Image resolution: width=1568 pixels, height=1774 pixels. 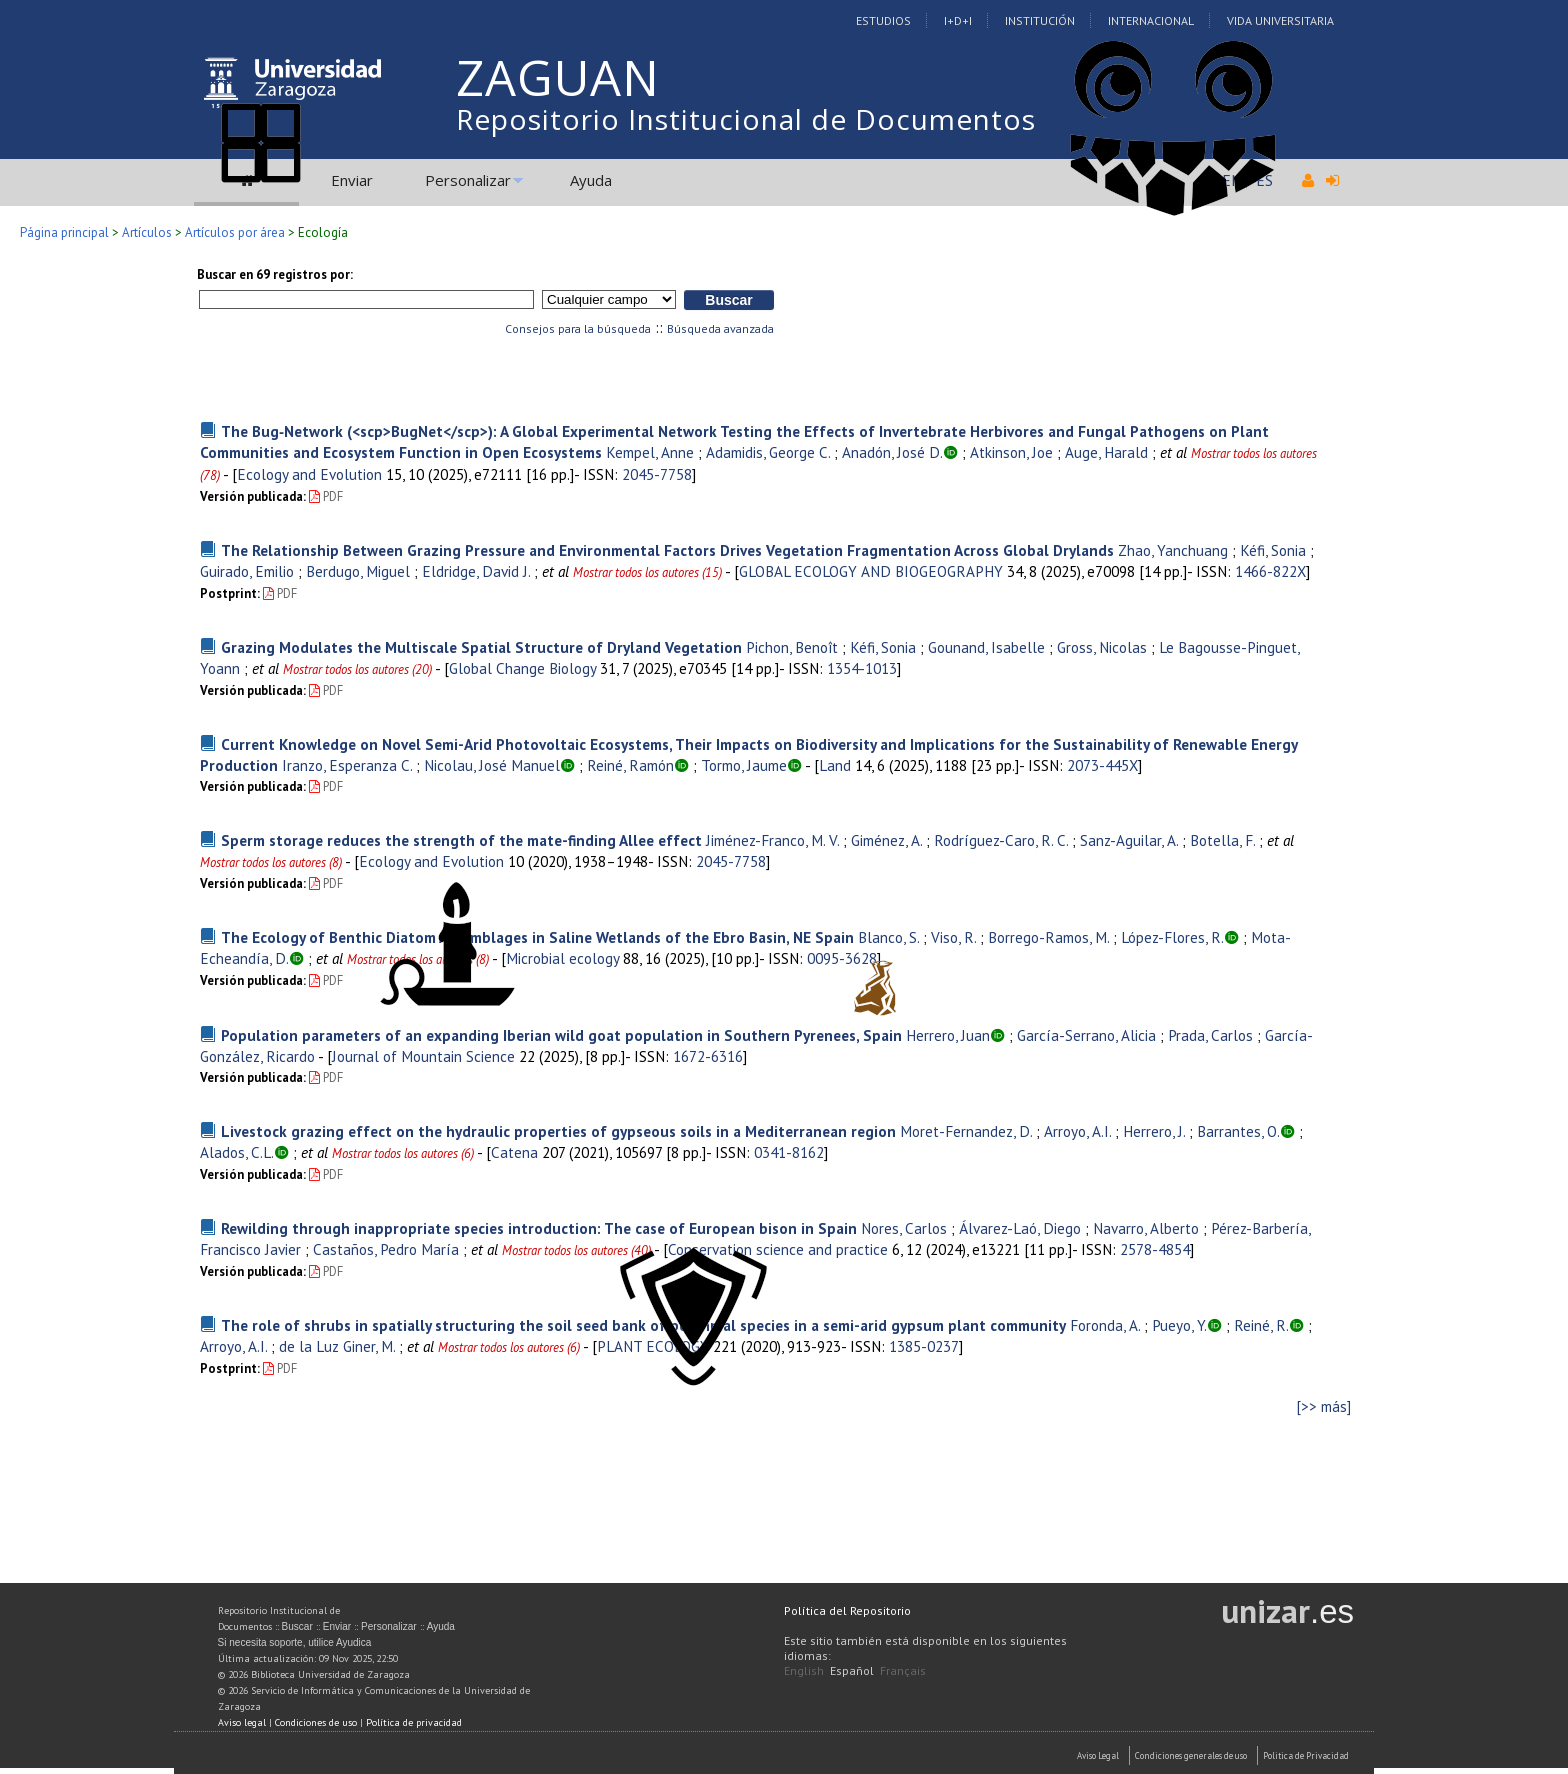 I want to click on place a brick or building block, so click(x=261, y=143).